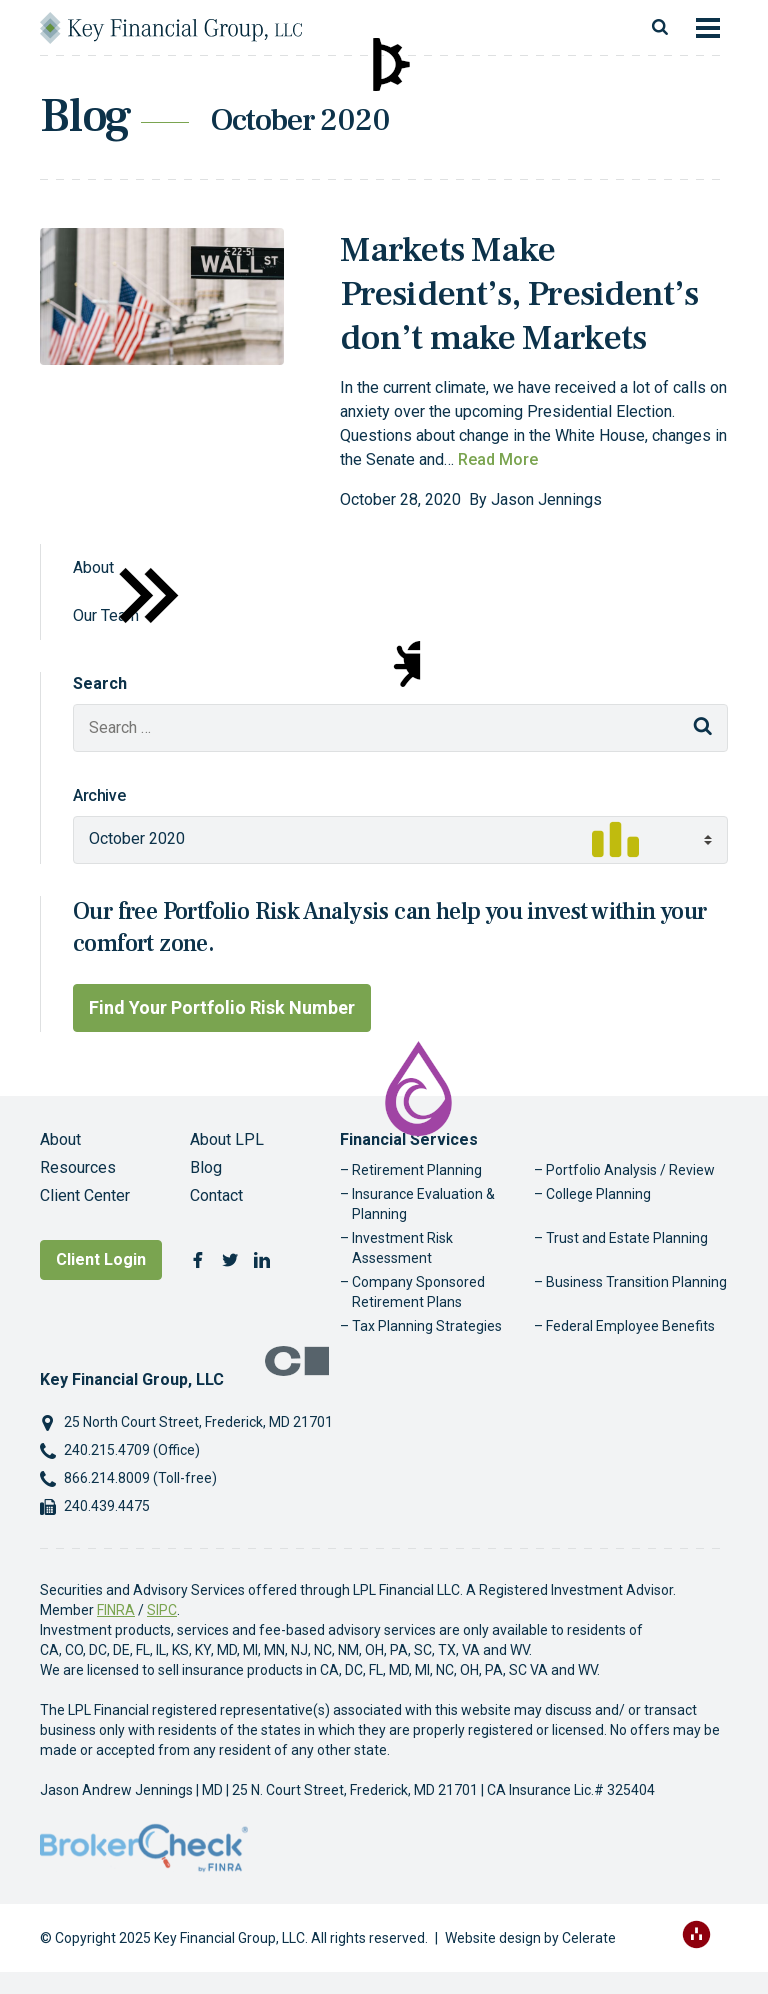 Image resolution: width=768 pixels, height=1994 pixels. I want to click on electrical outlet or power socket indicator, so click(696, 1934).